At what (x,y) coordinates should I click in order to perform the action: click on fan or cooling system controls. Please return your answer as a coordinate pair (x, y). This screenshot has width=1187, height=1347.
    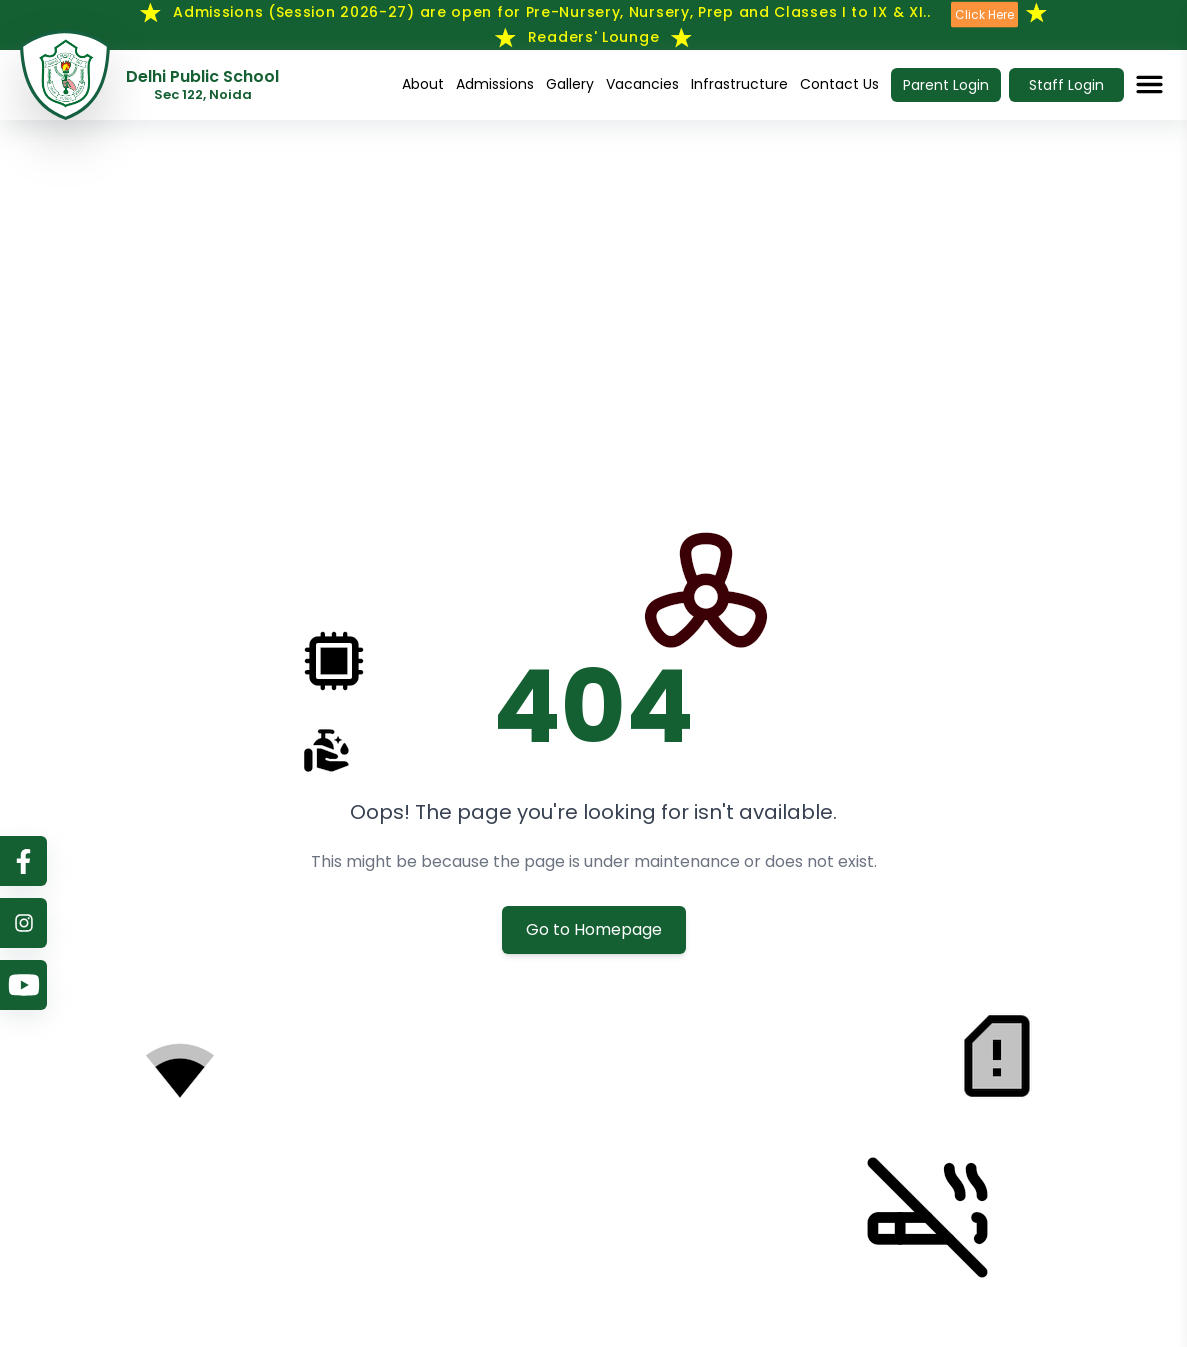
    Looking at the image, I should click on (706, 591).